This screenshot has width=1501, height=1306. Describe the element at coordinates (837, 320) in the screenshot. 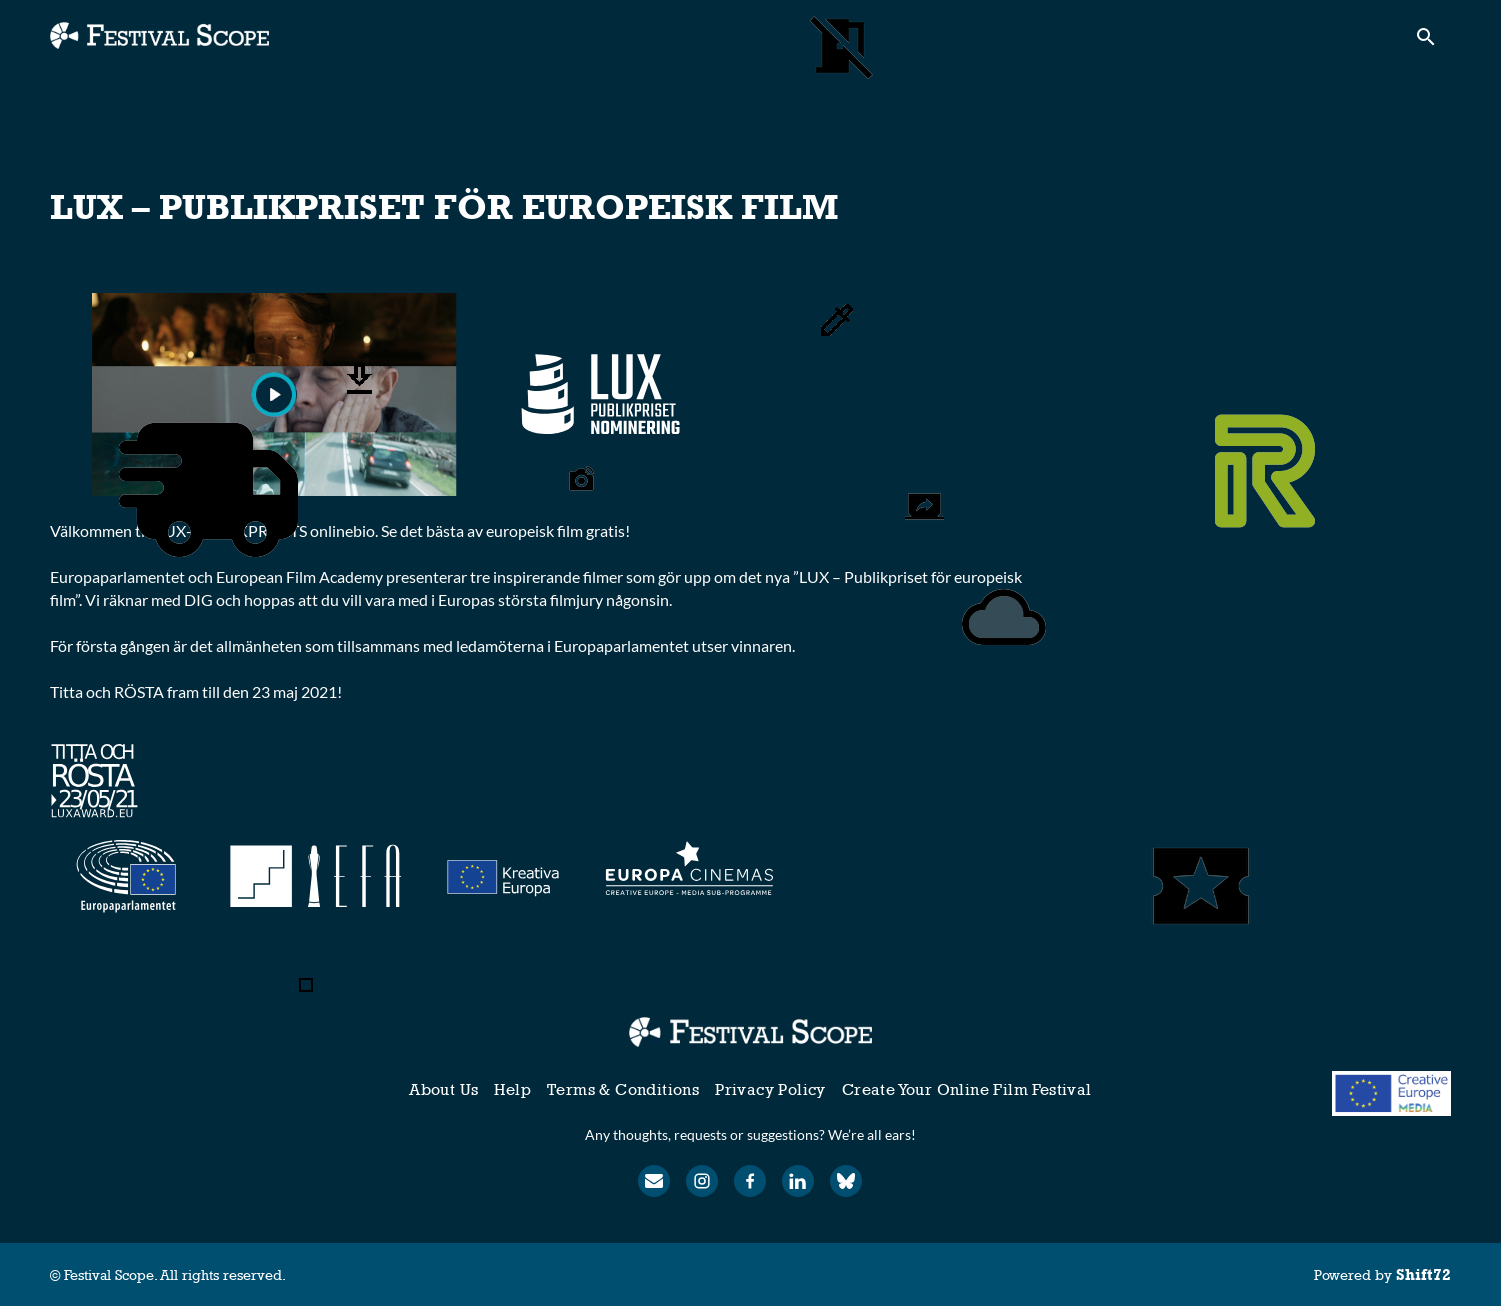

I see `pick a color from the image` at that location.